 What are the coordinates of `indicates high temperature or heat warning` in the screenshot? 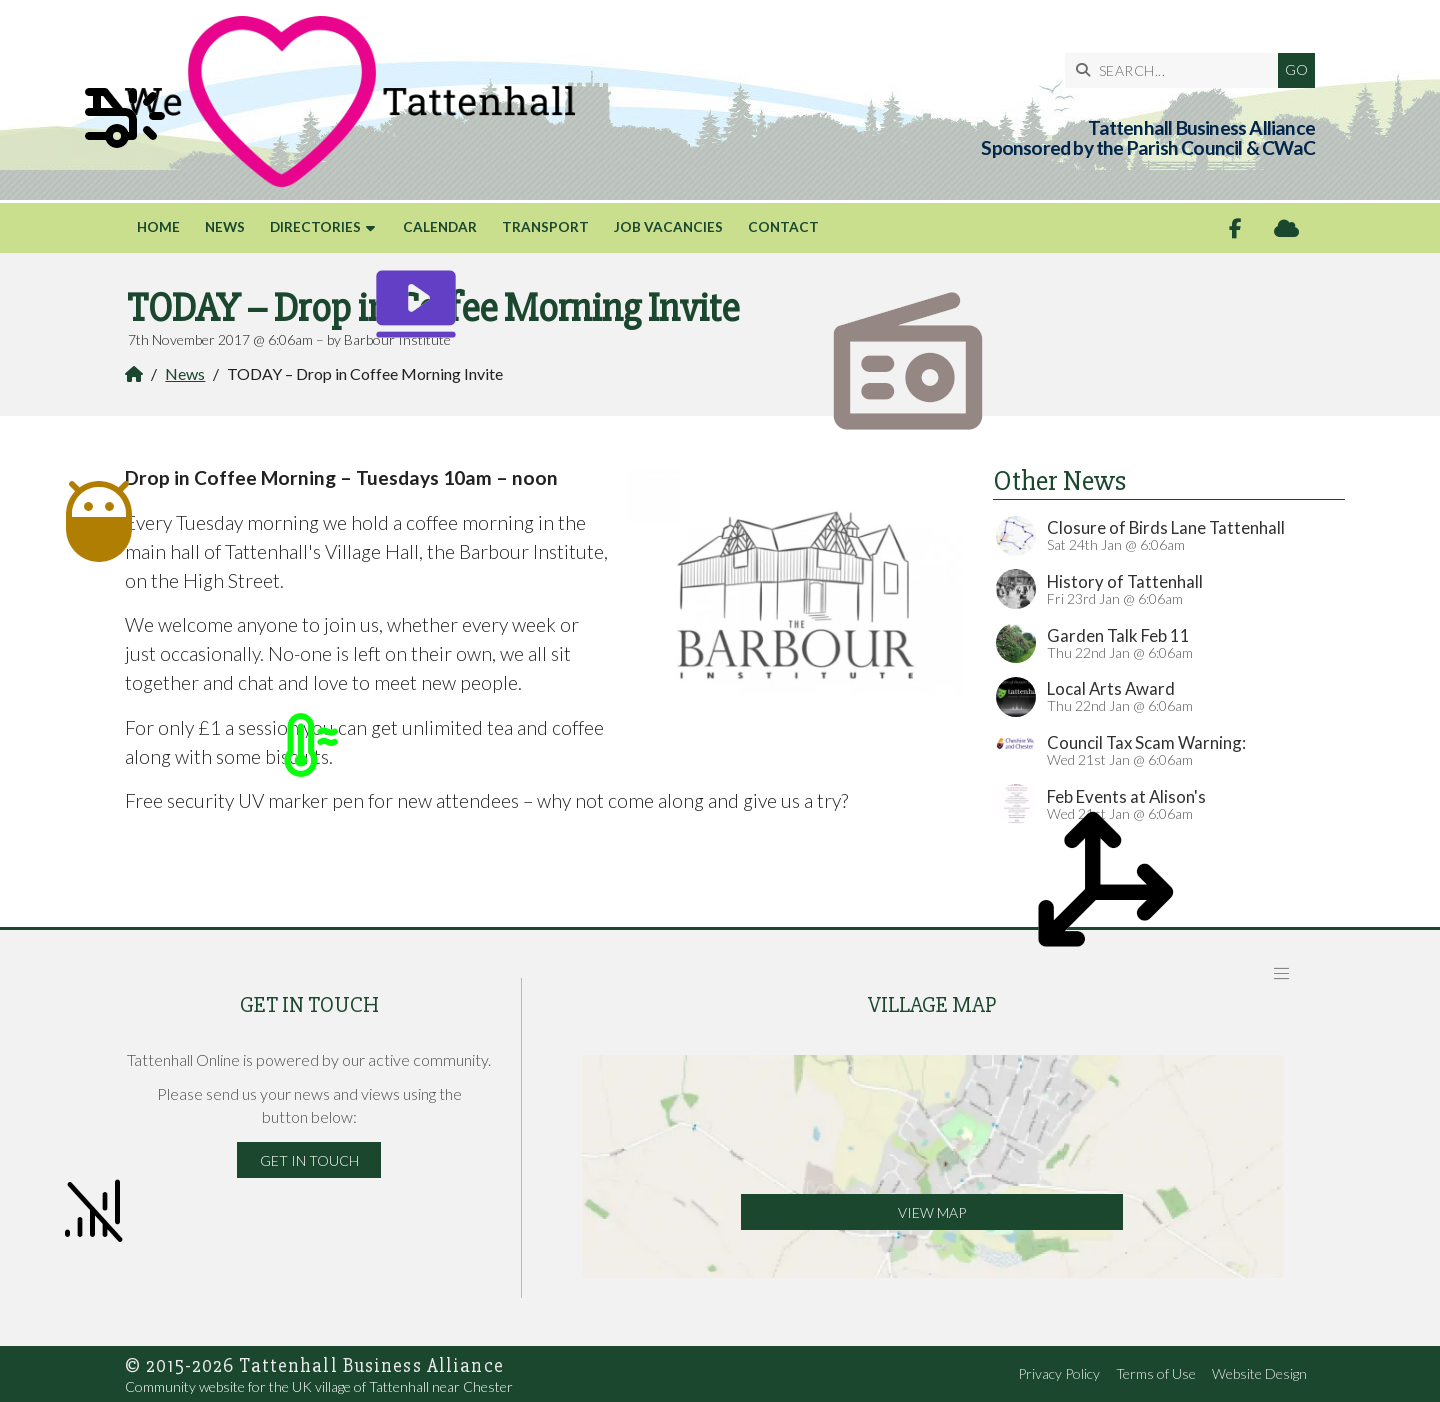 It's located at (306, 745).